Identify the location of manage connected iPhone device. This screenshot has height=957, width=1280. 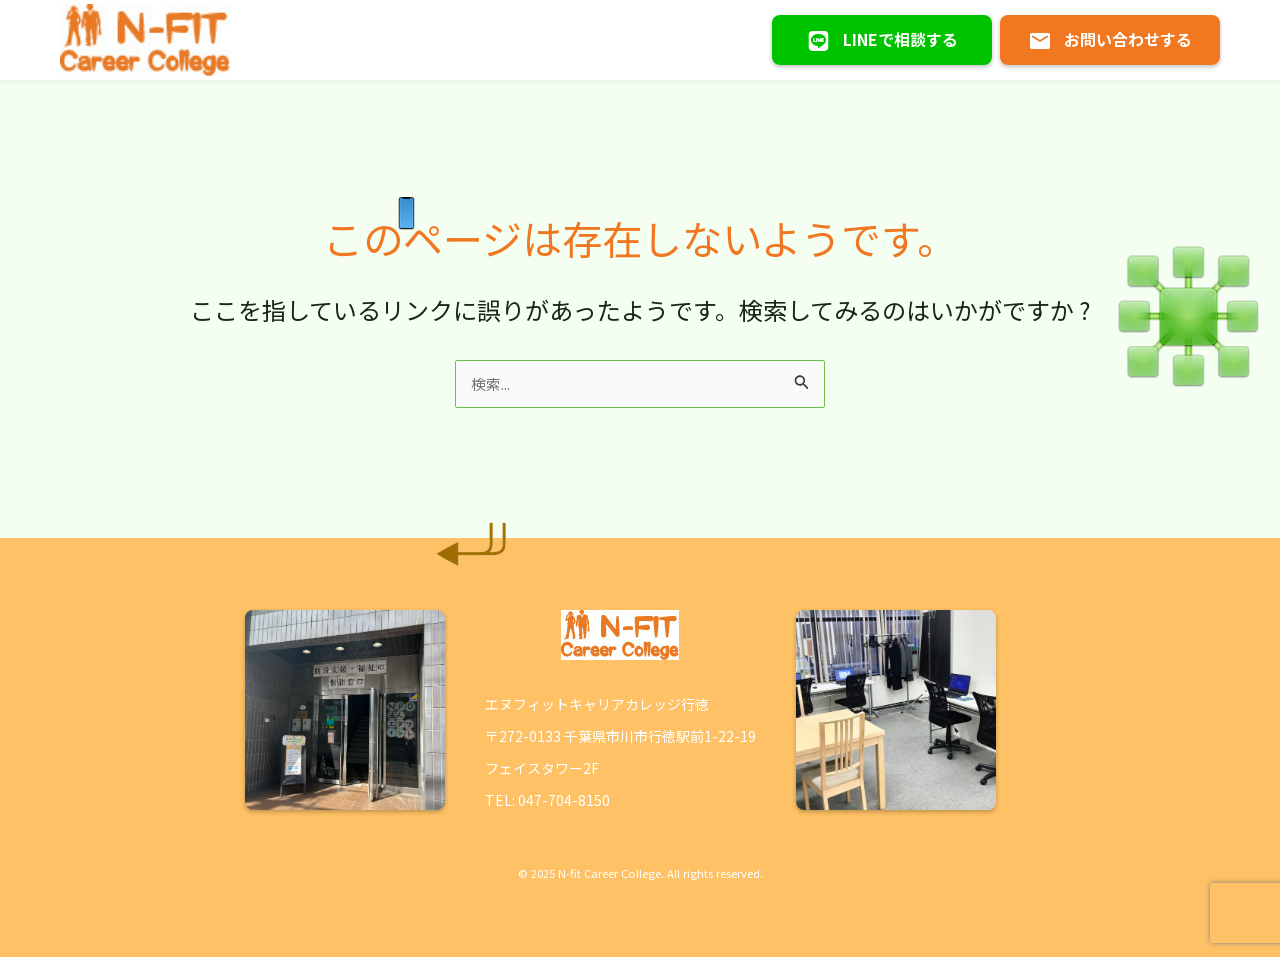
(406, 213).